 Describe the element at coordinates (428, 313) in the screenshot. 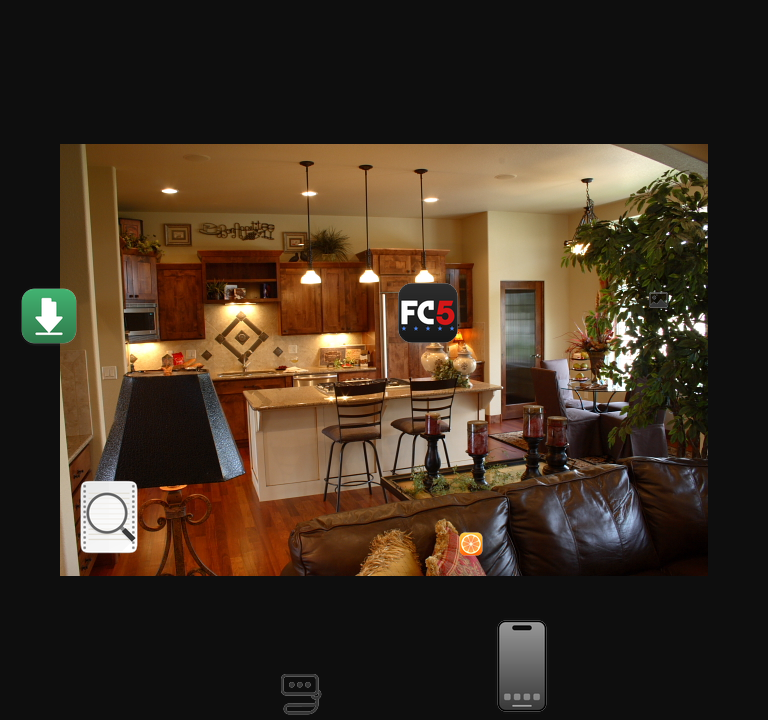

I see `launch far cry 5 game` at that location.